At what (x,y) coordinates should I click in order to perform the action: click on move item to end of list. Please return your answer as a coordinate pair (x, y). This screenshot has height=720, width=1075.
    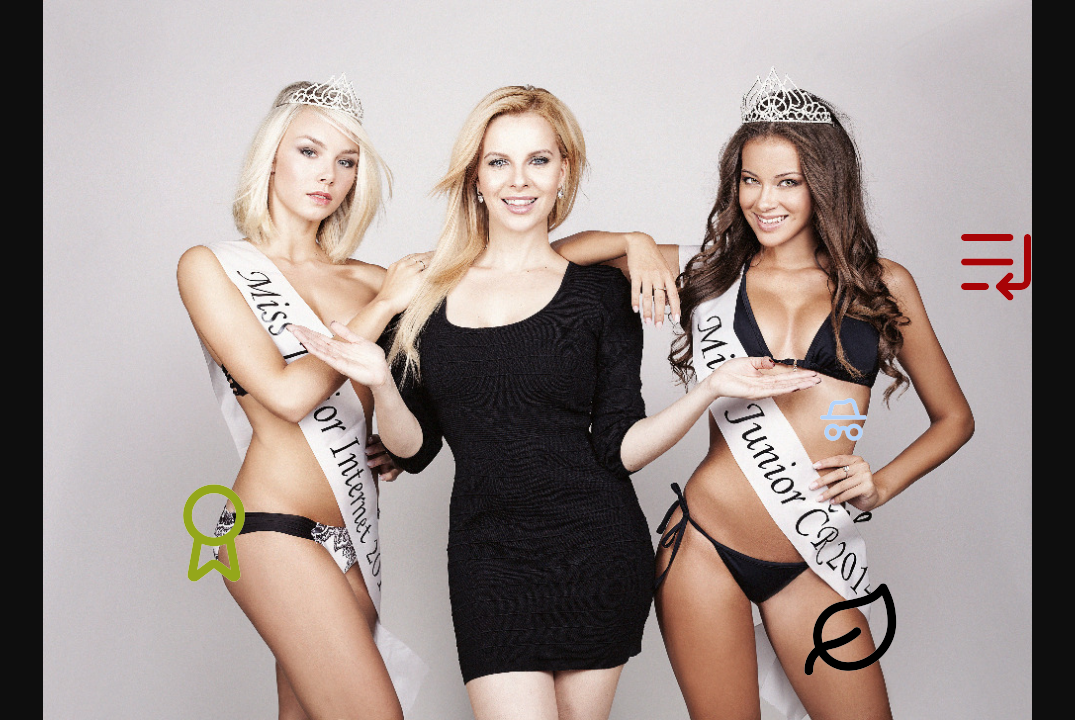
    Looking at the image, I should click on (996, 262).